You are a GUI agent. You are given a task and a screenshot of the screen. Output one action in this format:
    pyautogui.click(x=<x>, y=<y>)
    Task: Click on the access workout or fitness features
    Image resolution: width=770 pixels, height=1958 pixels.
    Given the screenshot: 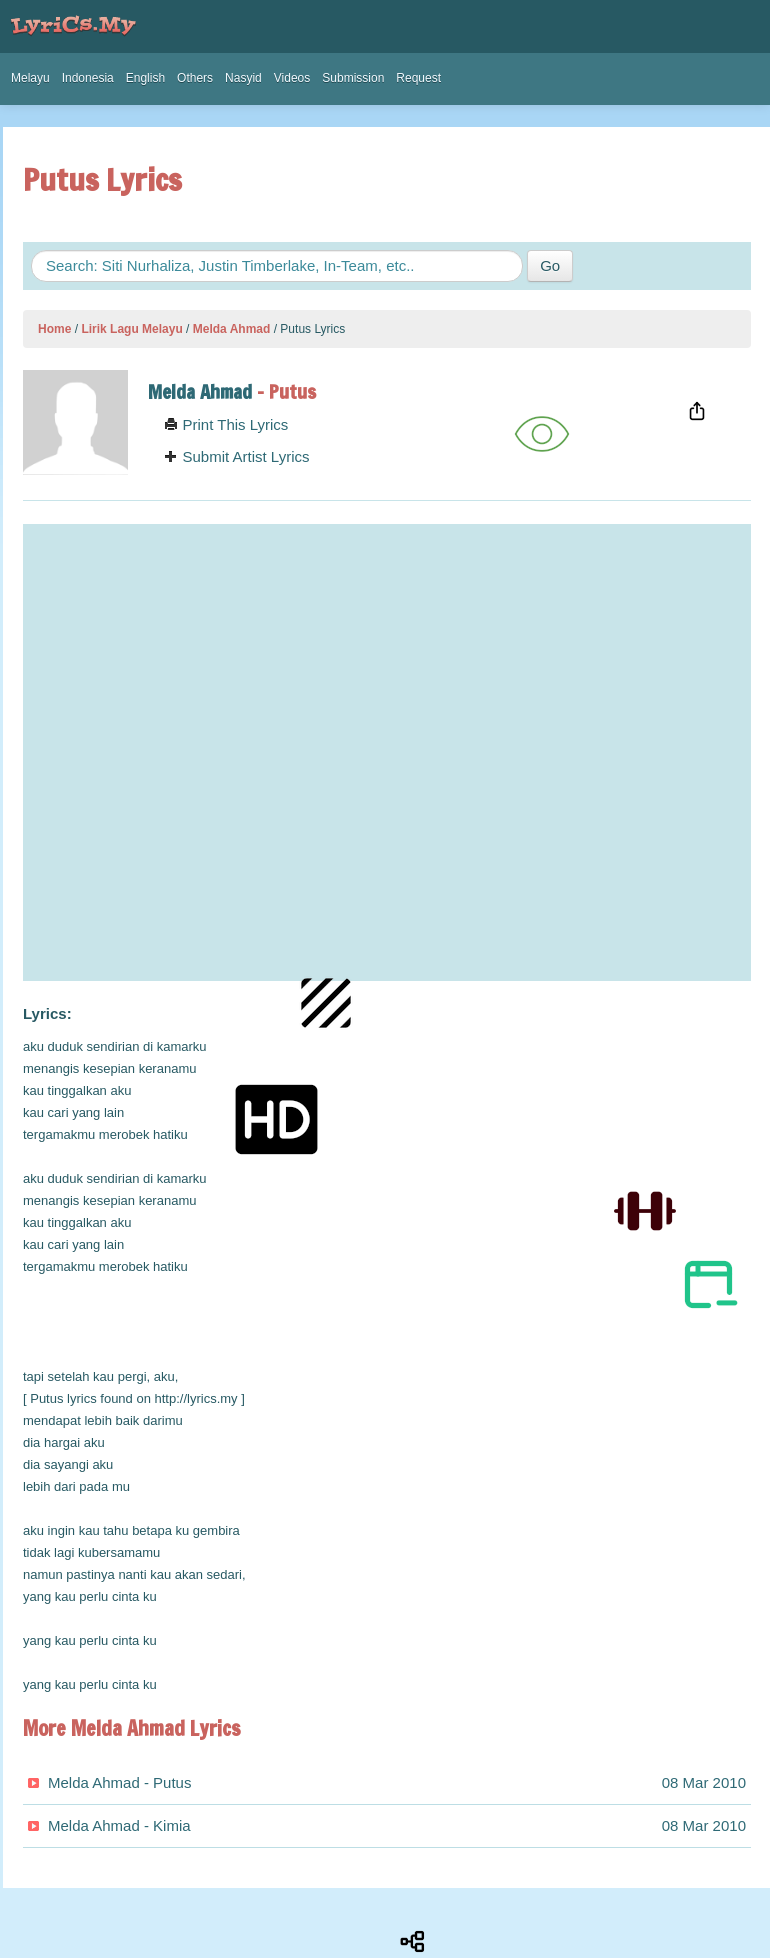 What is the action you would take?
    pyautogui.click(x=645, y=1211)
    